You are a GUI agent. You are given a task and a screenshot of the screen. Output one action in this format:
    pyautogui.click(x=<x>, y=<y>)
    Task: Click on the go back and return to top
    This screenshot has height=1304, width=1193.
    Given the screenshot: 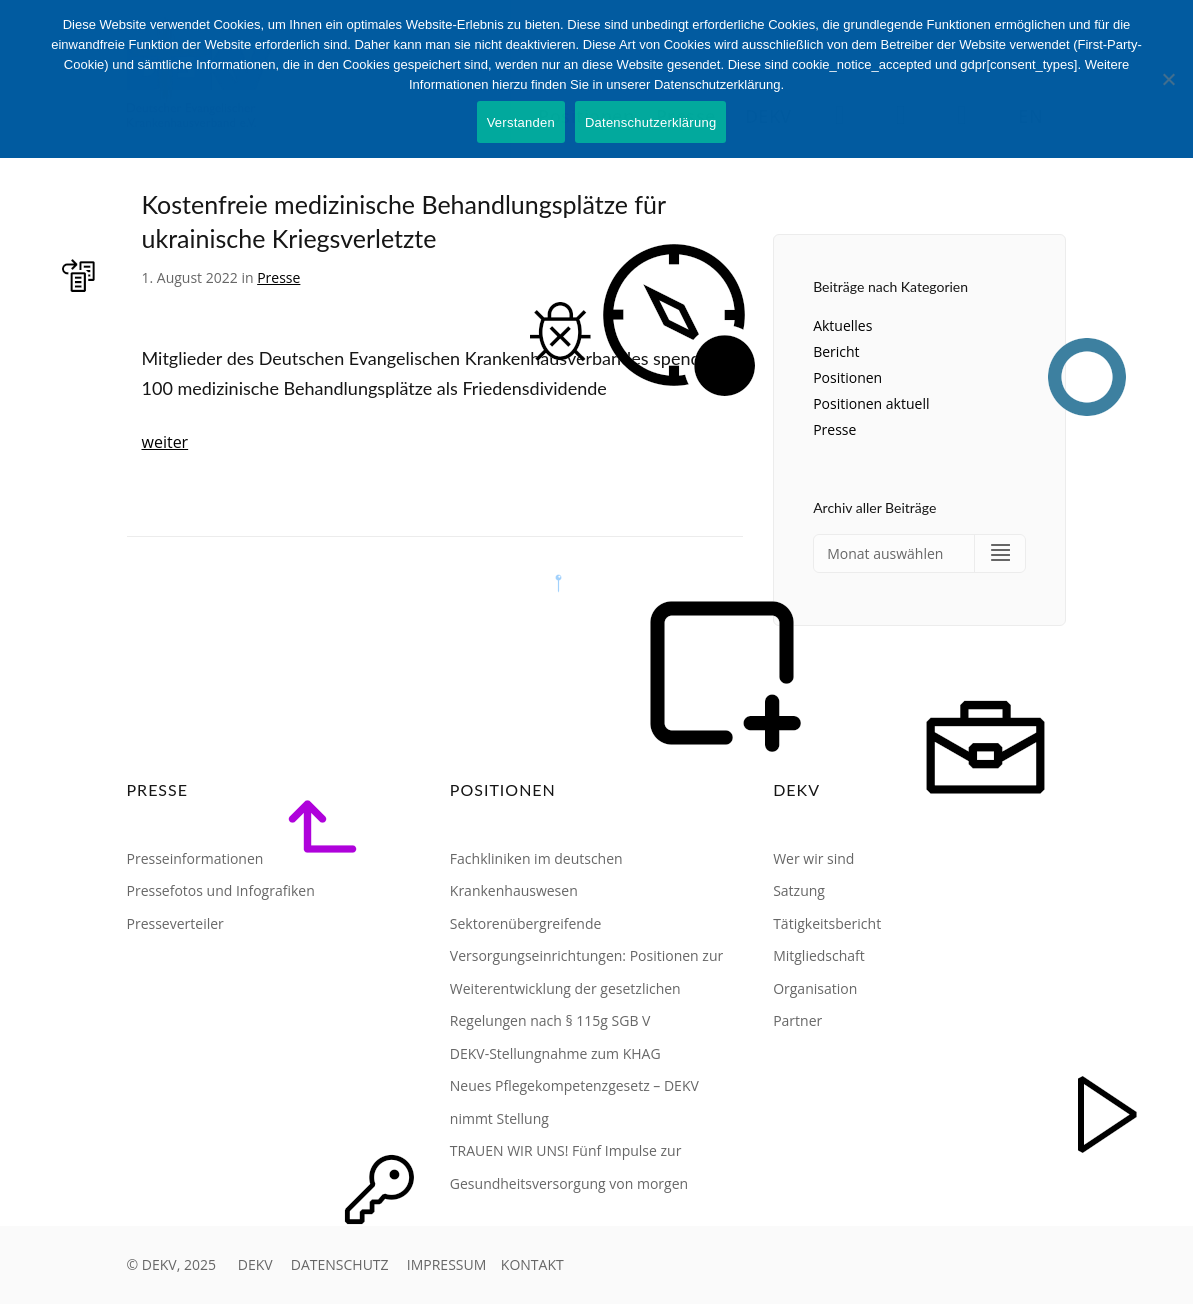 What is the action you would take?
    pyautogui.click(x=320, y=829)
    